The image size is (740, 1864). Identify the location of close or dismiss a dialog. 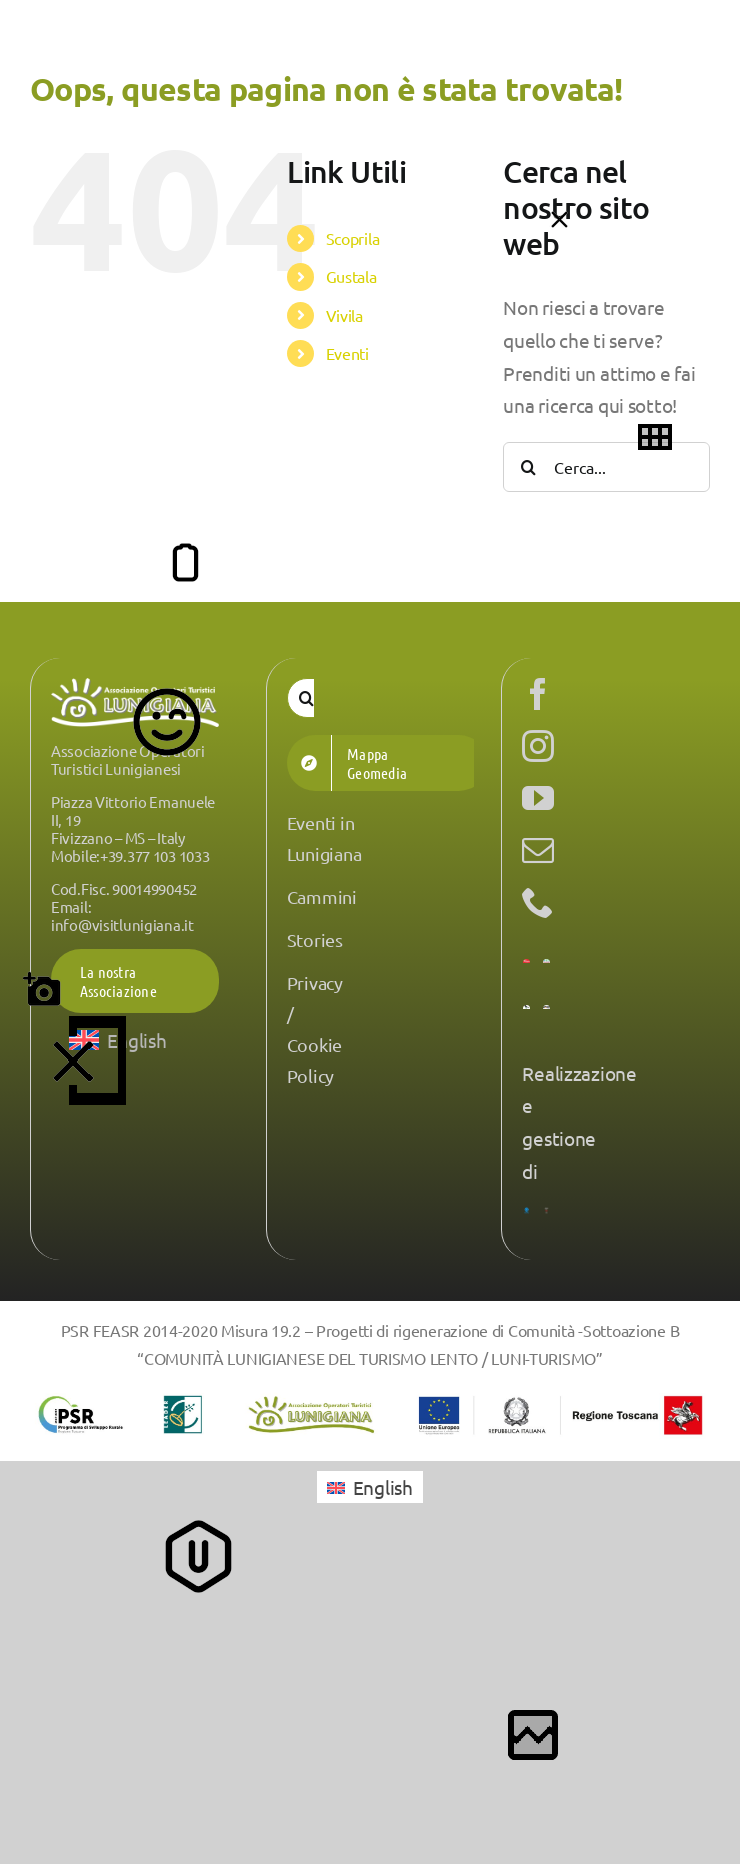
(559, 219).